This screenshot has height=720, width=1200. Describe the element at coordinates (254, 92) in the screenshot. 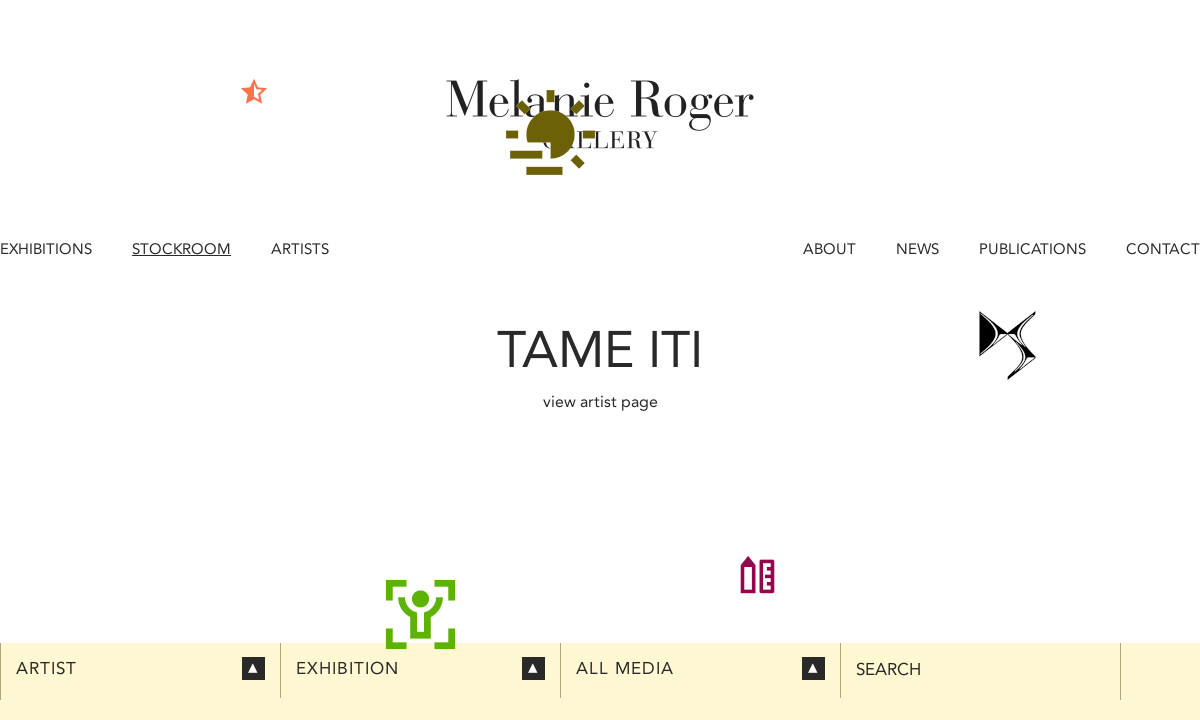

I see `indicates a partial or half rating` at that location.